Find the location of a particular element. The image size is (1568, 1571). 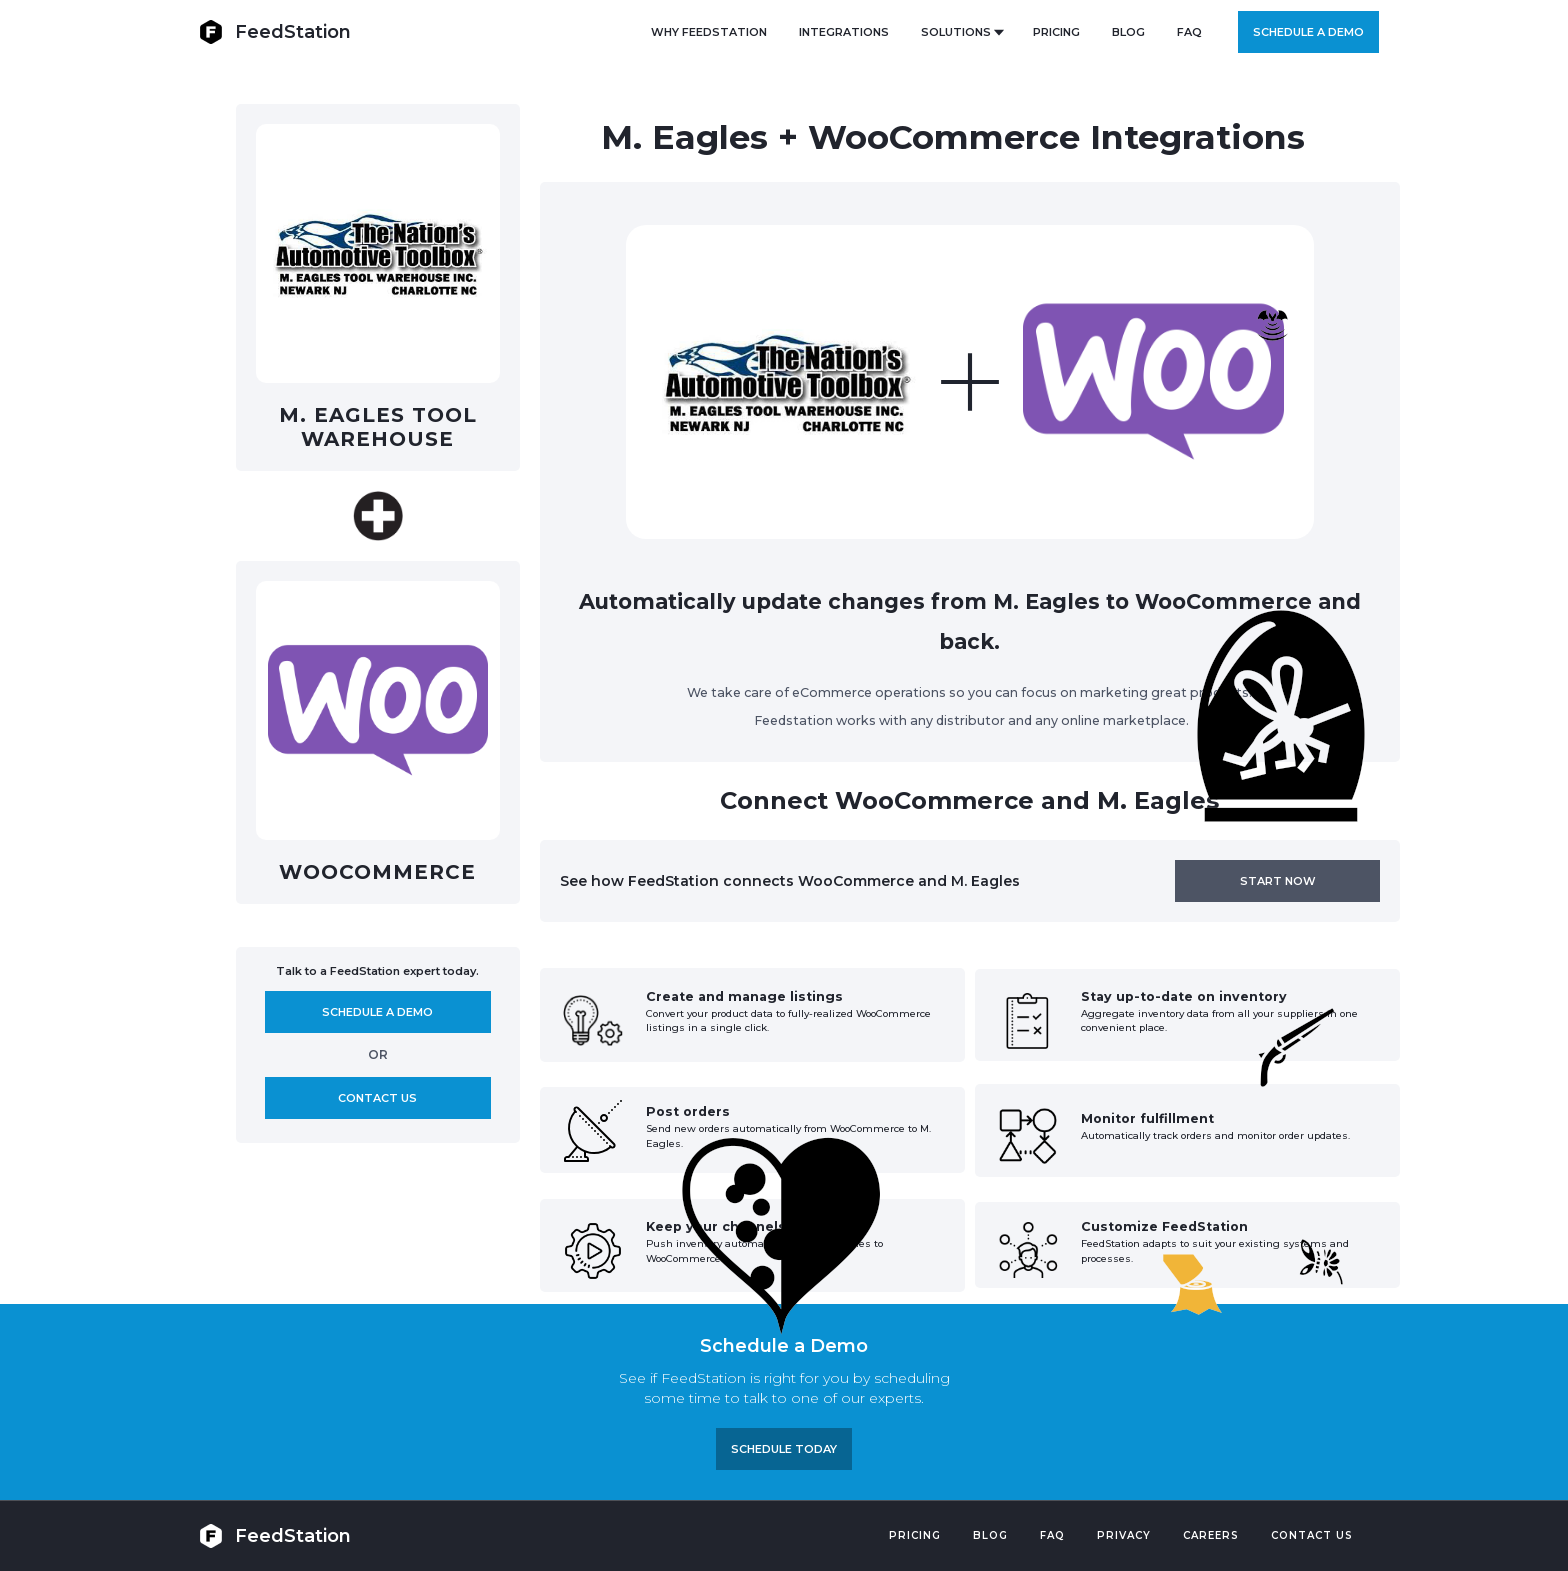

prehistoric or fossil-themed game element is located at coordinates (1281, 716).